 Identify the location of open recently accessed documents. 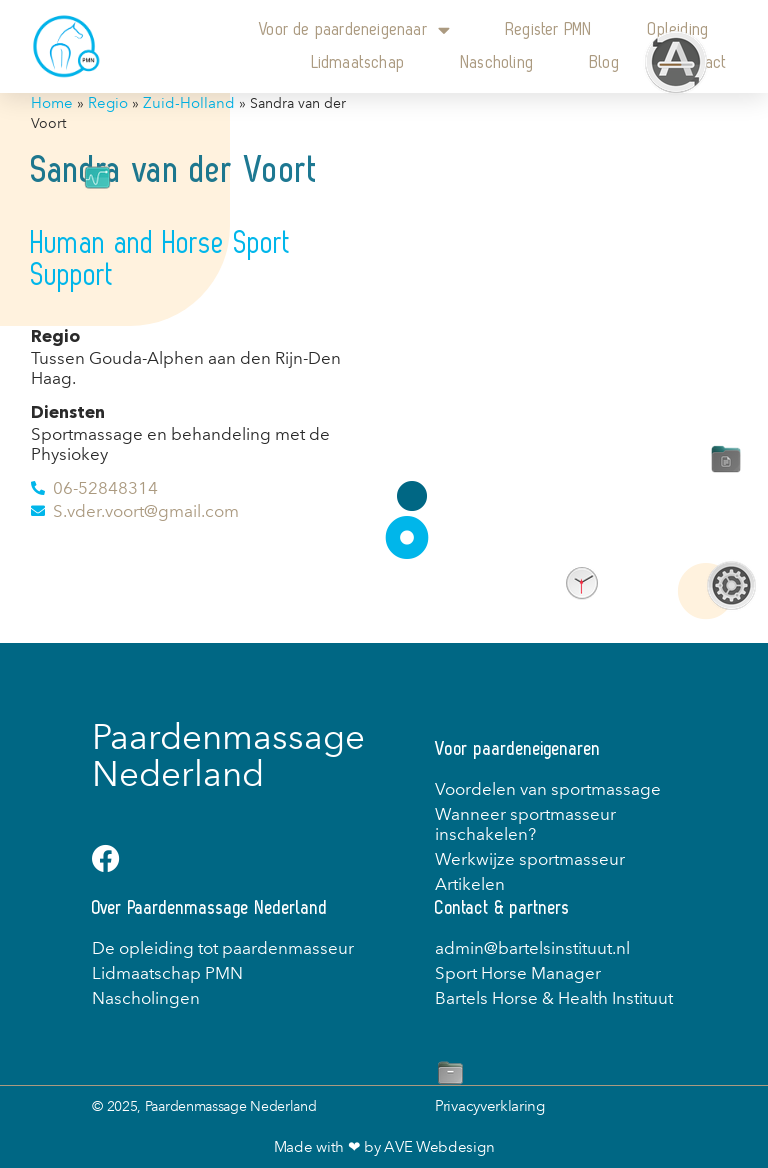
(582, 583).